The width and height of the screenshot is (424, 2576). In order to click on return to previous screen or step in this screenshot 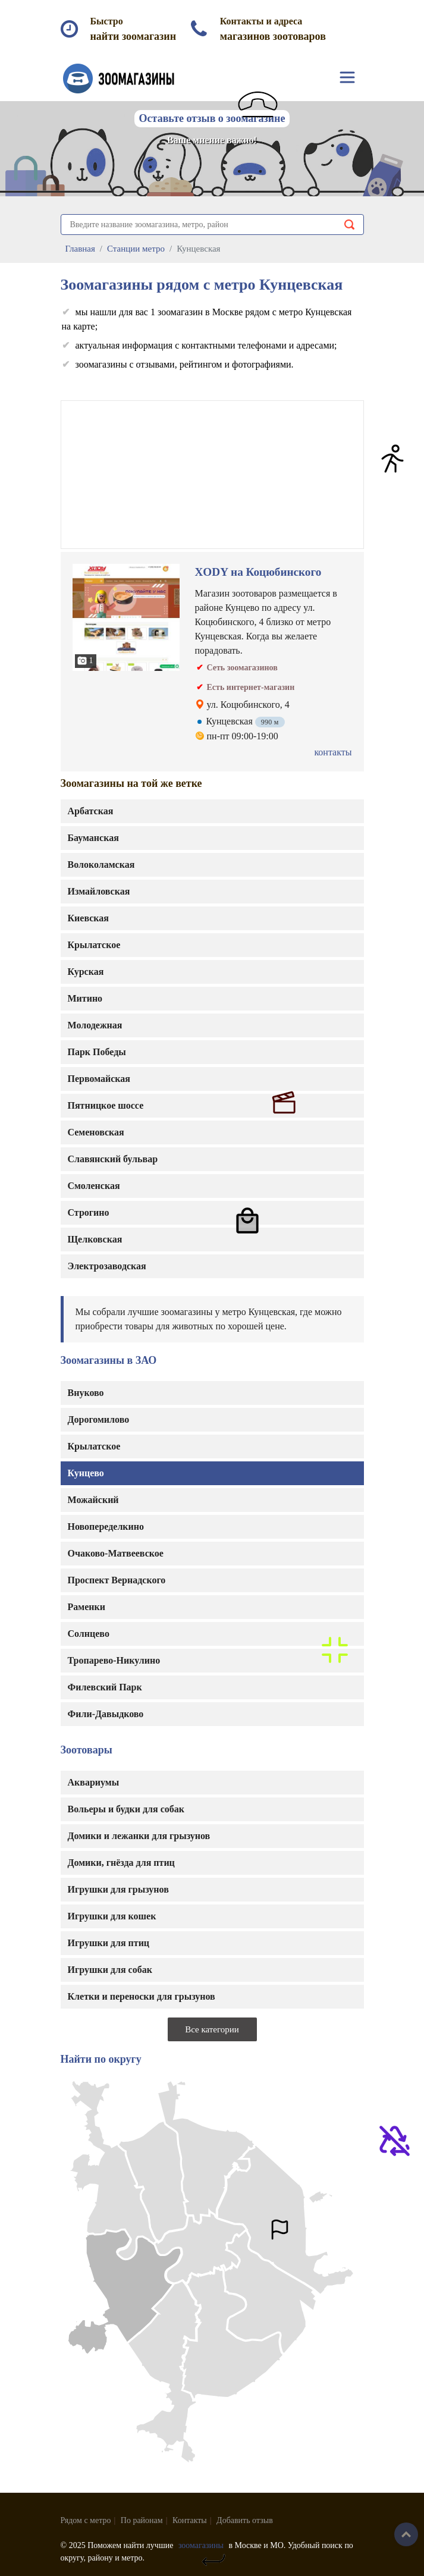, I will do `click(213, 2560)`.